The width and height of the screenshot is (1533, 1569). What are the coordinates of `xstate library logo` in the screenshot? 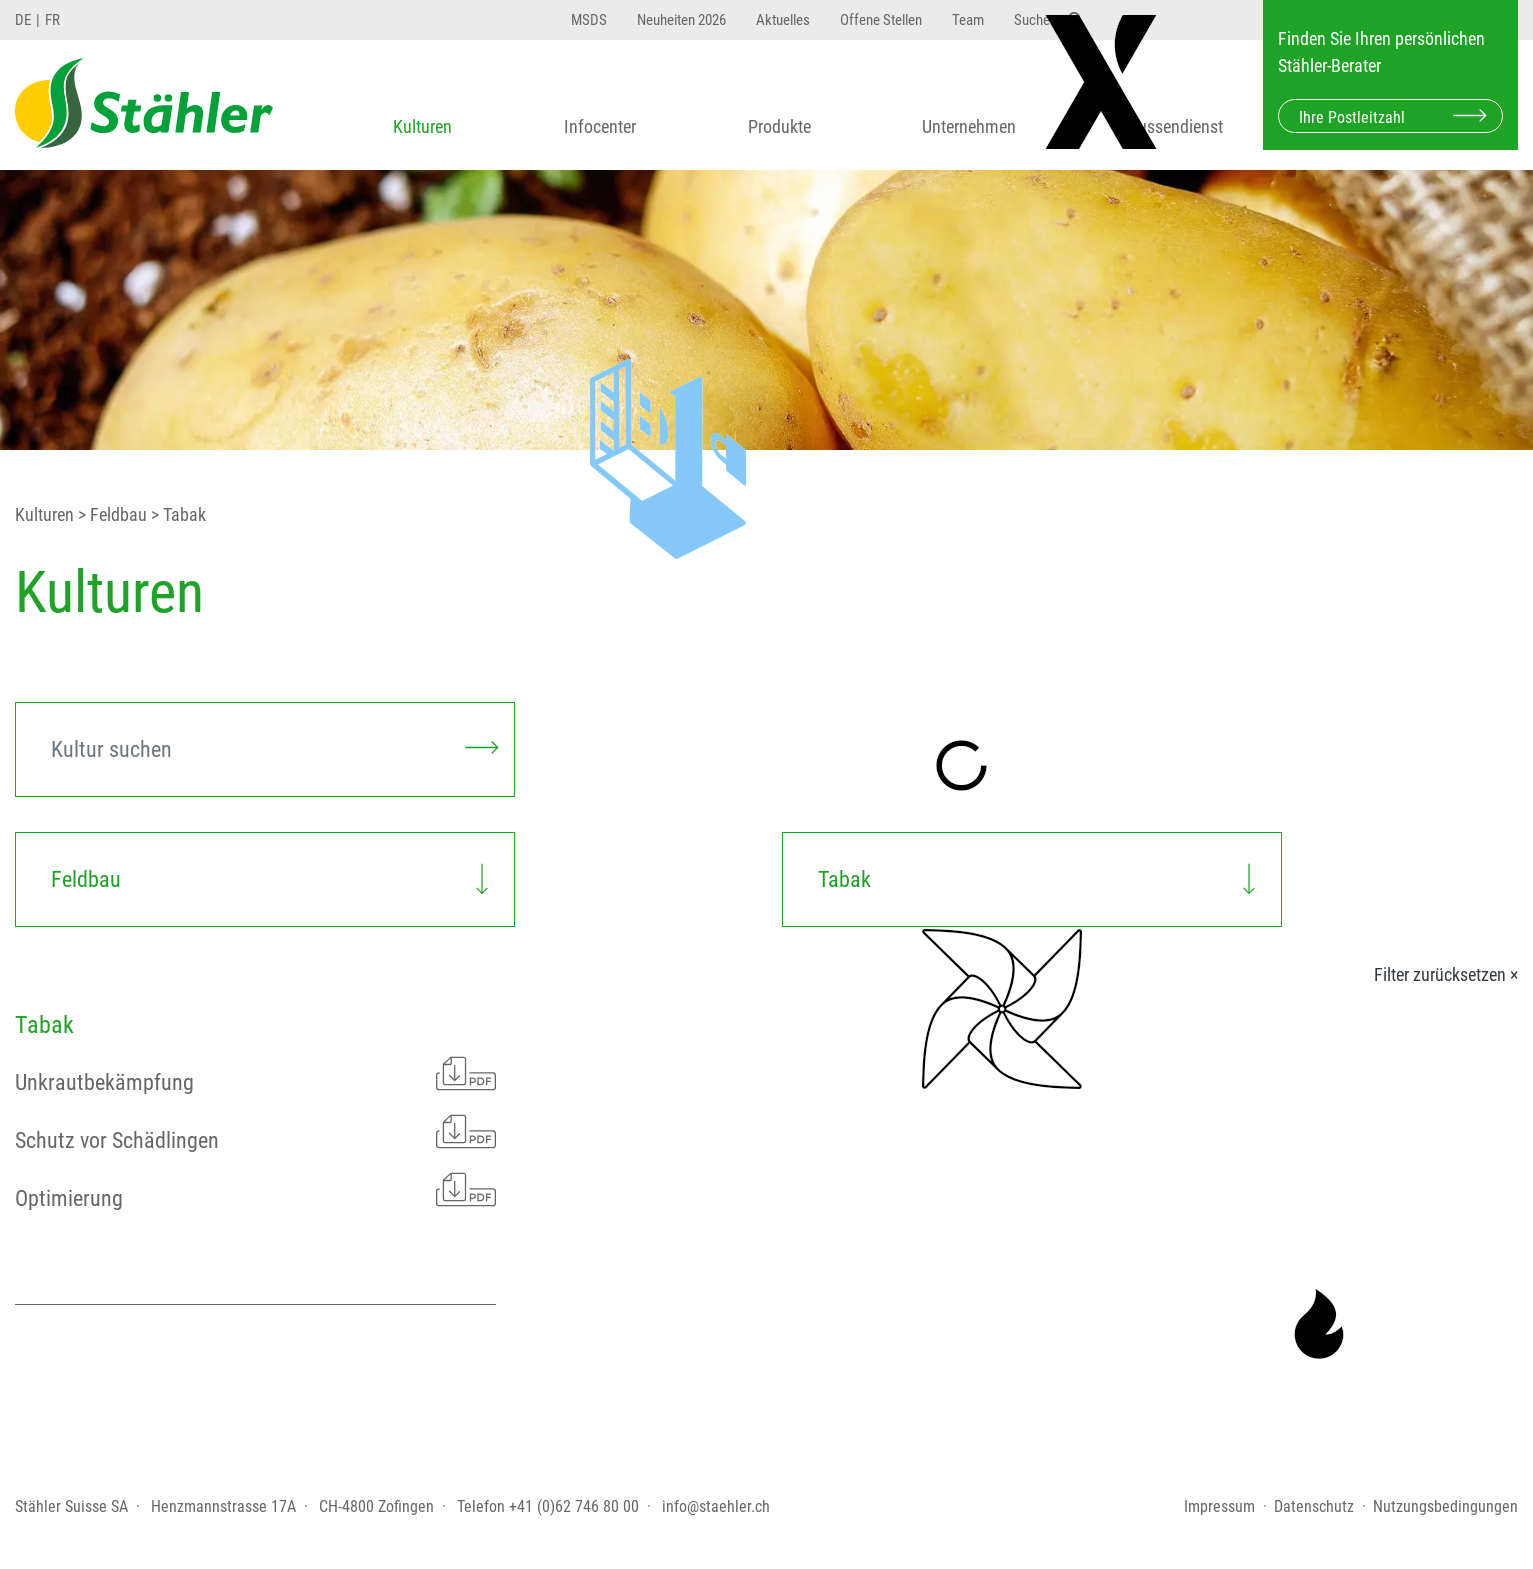 It's located at (1101, 82).